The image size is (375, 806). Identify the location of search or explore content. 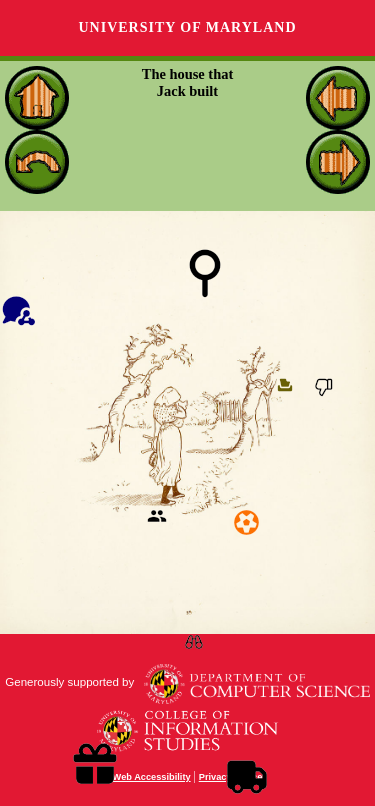
(194, 642).